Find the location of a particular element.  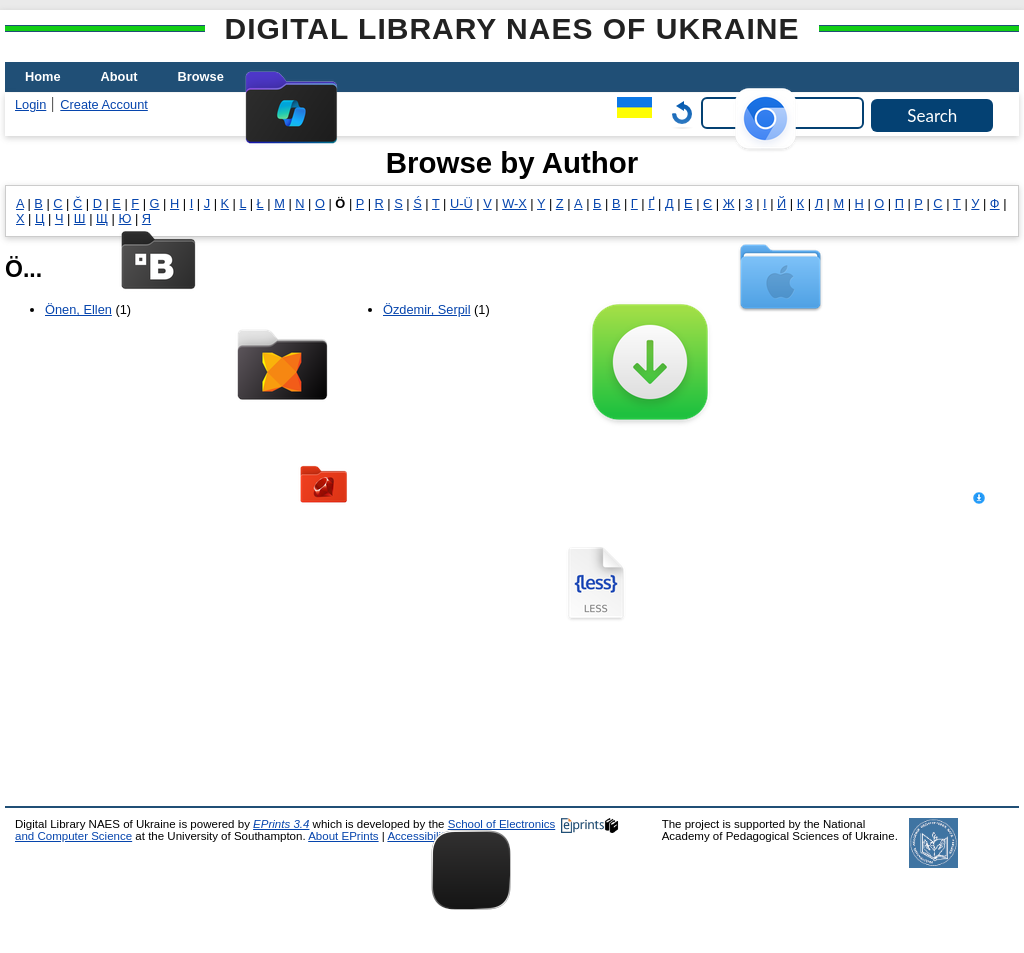

open folder containing Microsoft Copilot files is located at coordinates (291, 110).